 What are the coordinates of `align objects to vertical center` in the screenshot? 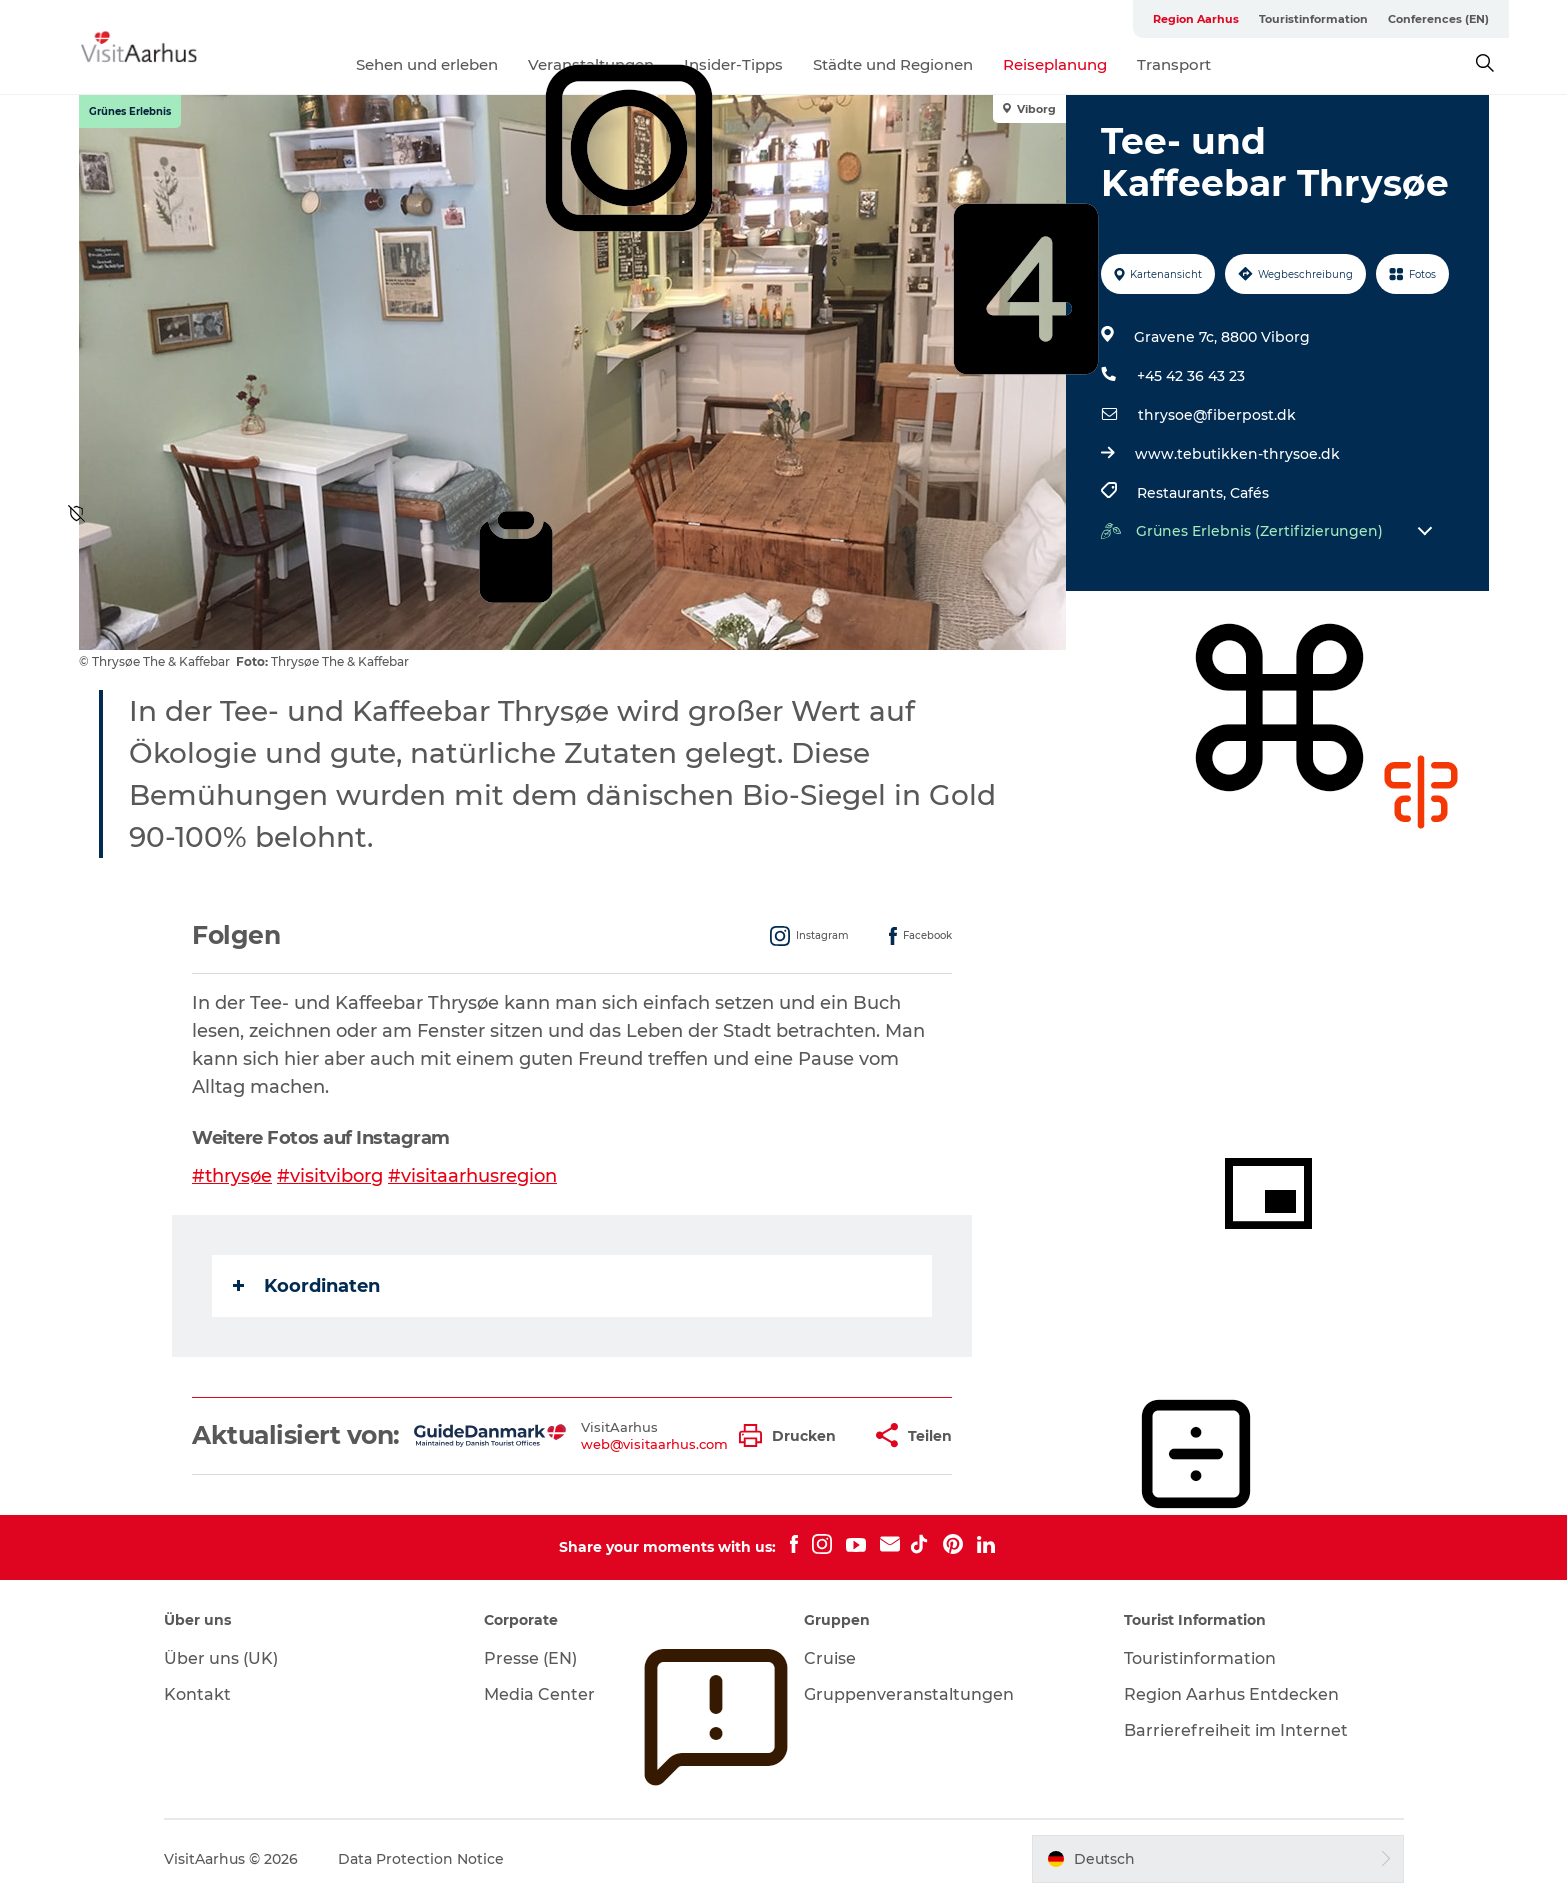 It's located at (1421, 792).